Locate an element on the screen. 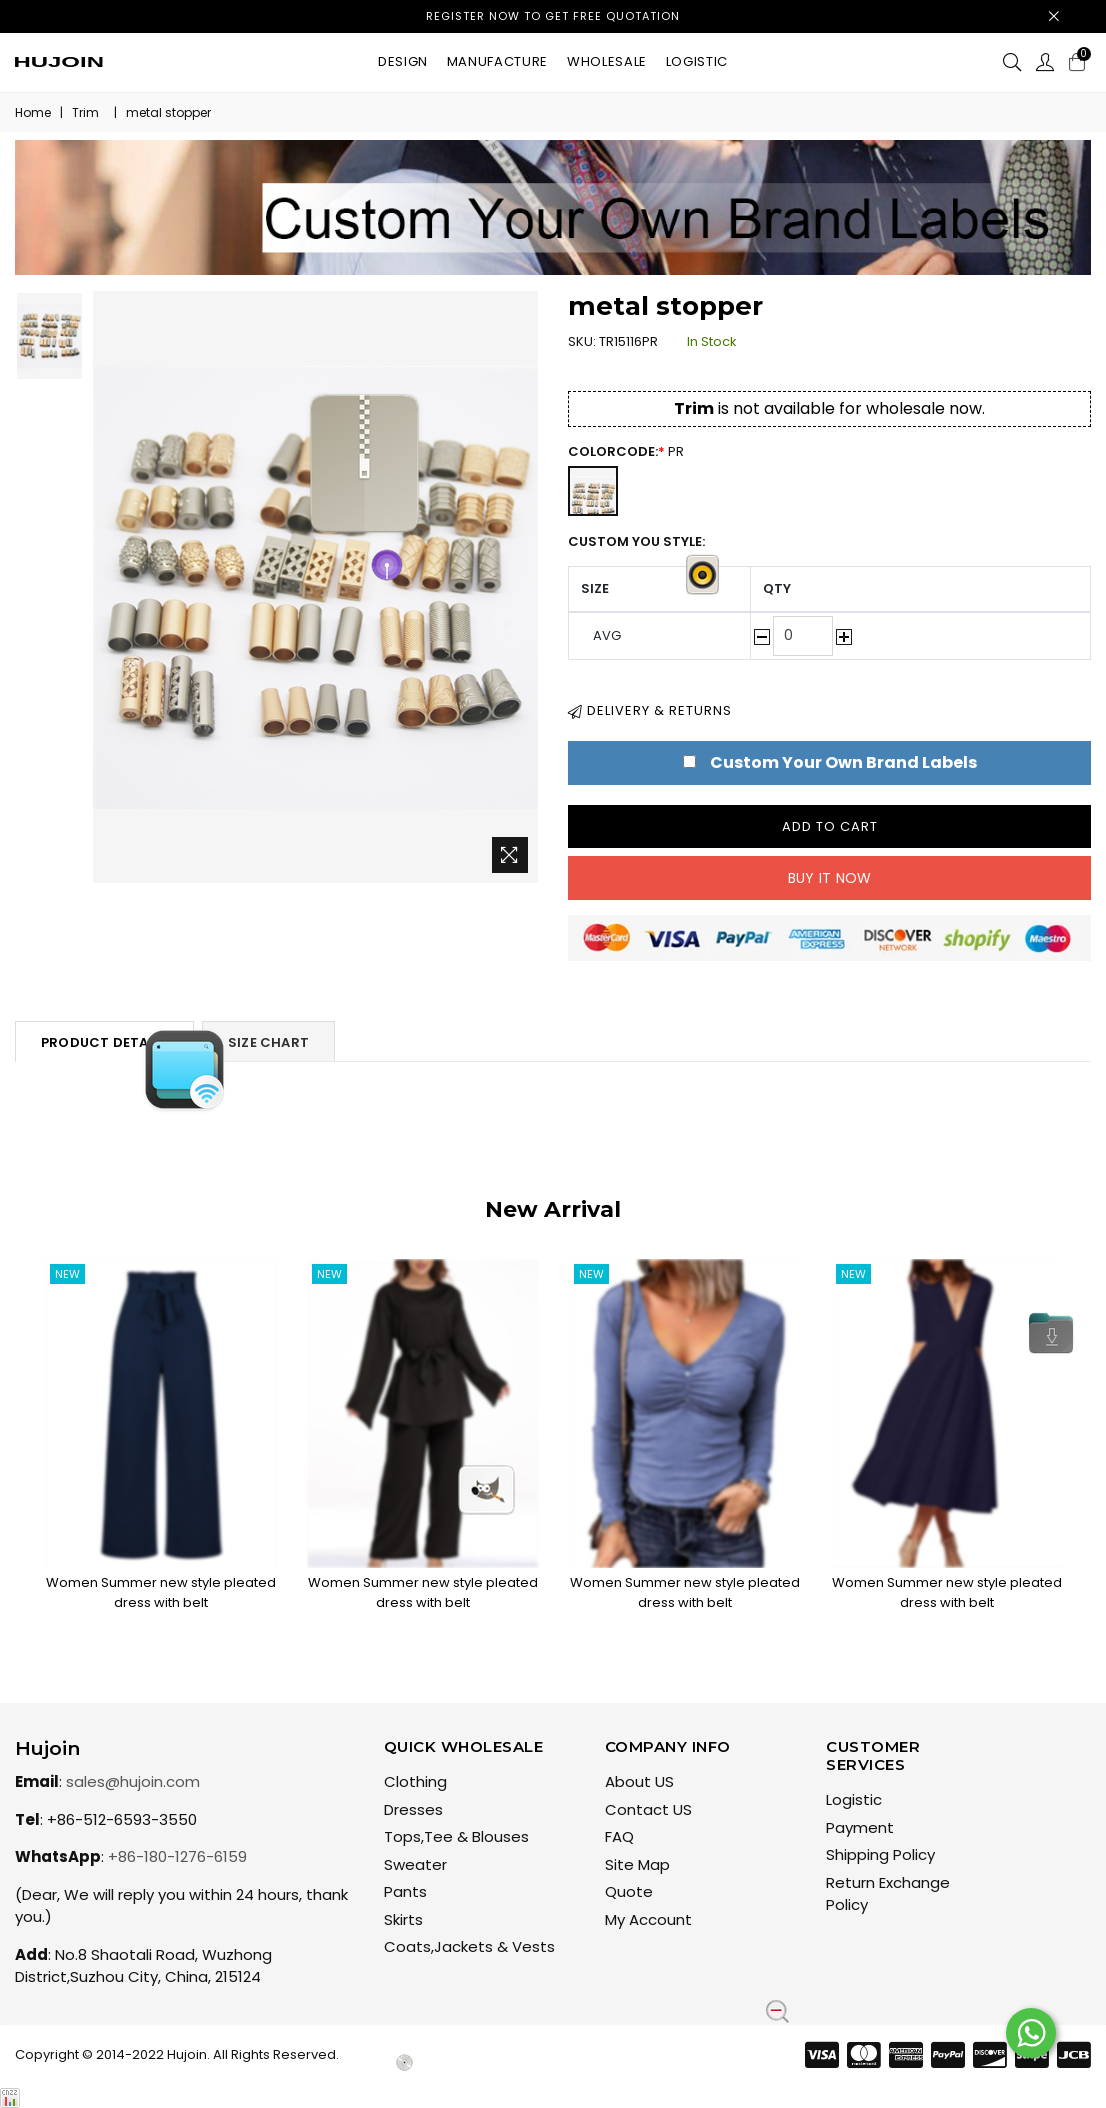 The width and height of the screenshot is (1106, 2108). open the podcasts app is located at coordinates (387, 565).